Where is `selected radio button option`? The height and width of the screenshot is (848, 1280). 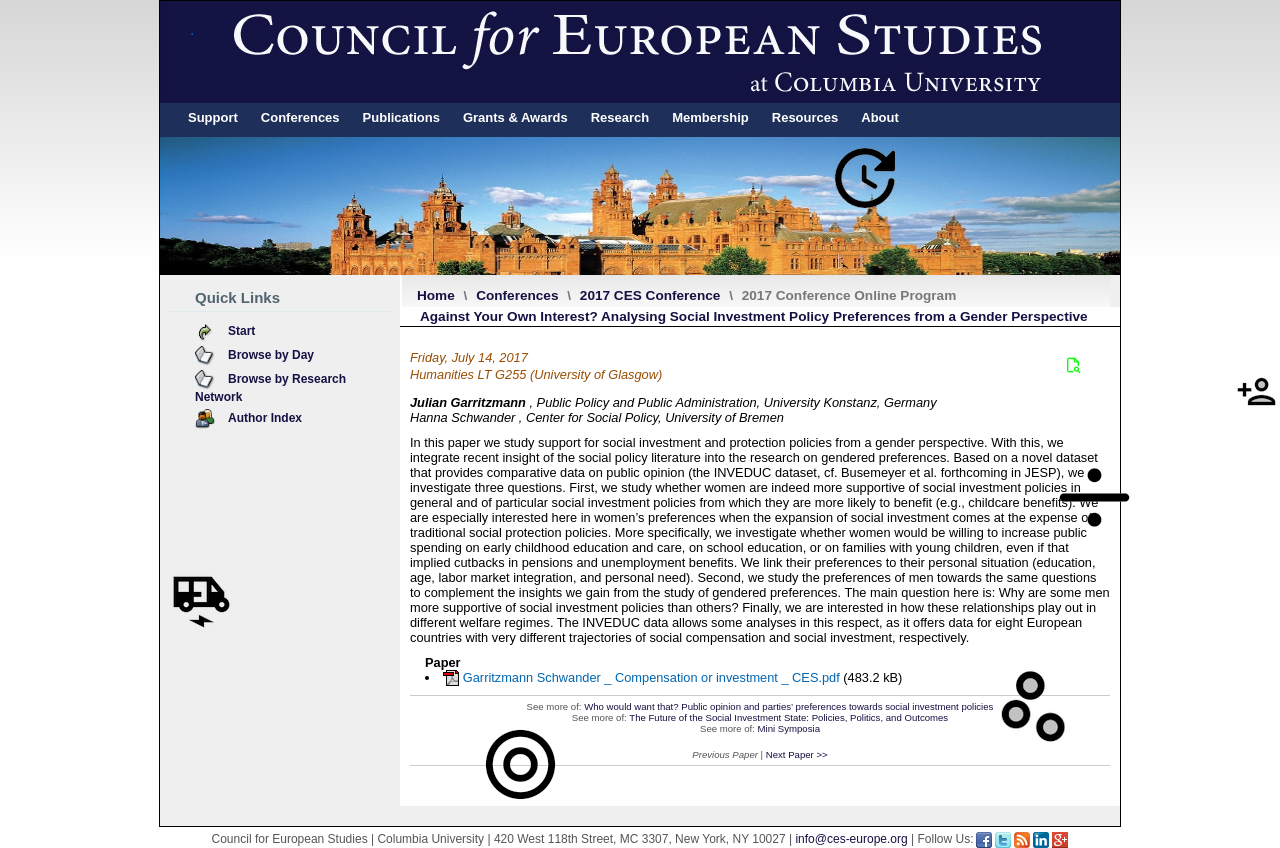 selected radio button option is located at coordinates (520, 764).